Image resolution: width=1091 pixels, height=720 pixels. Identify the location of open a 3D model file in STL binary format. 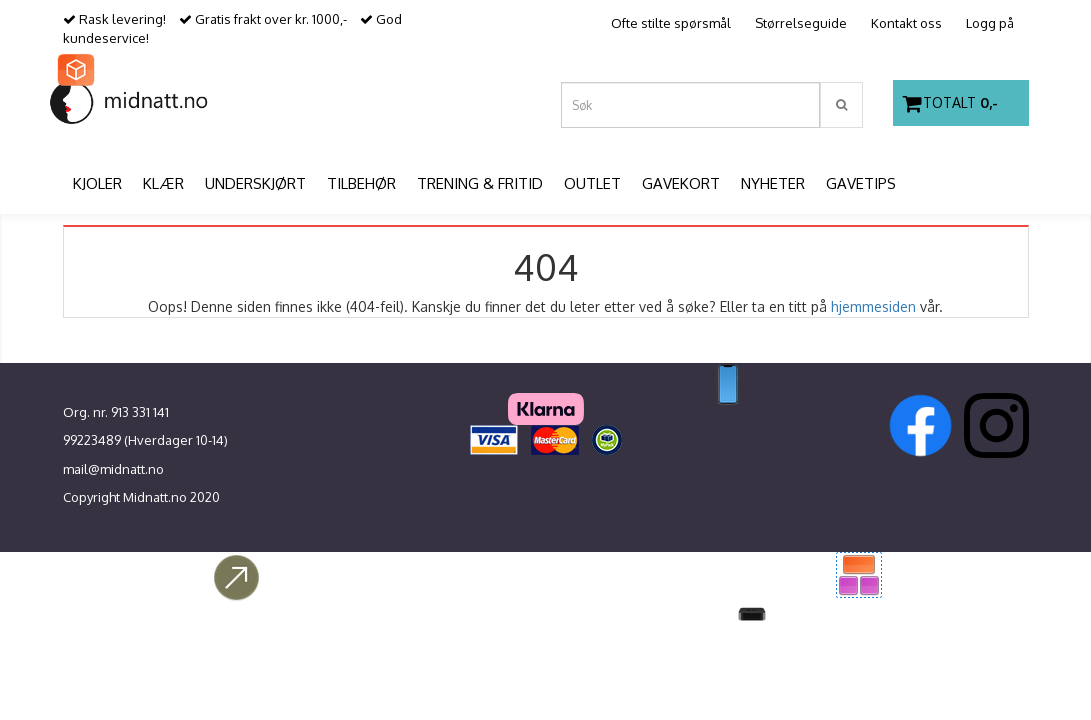
(76, 69).